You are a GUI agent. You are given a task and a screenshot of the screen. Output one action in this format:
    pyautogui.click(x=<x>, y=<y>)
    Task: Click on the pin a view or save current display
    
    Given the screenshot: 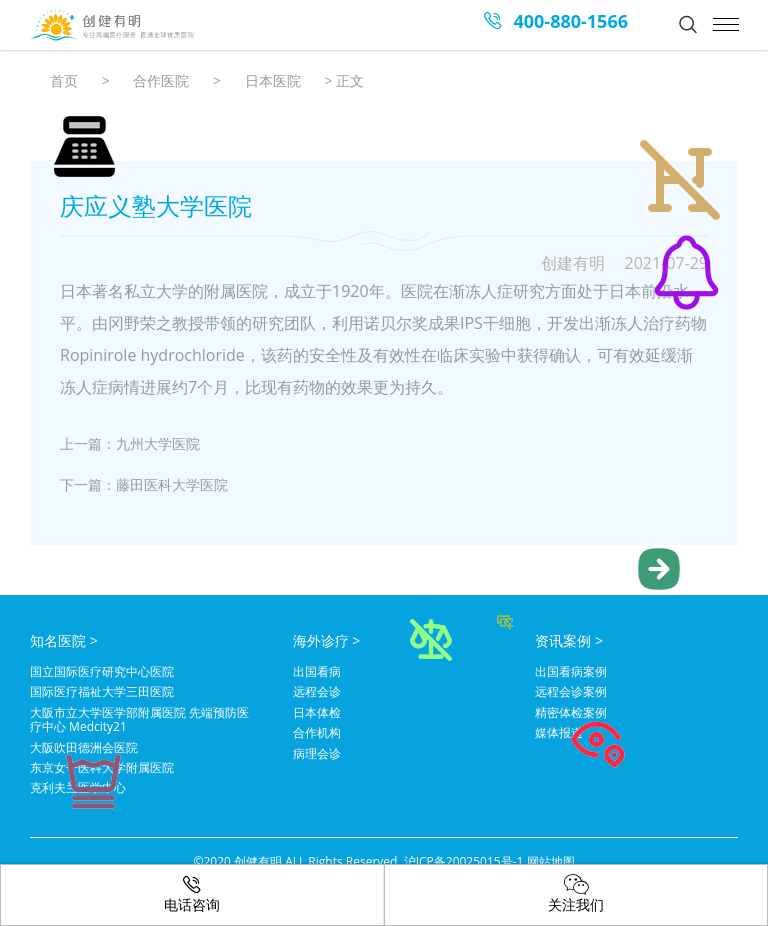 What is the action you would take?
    pyautogui.click(x=596, y=739)
    